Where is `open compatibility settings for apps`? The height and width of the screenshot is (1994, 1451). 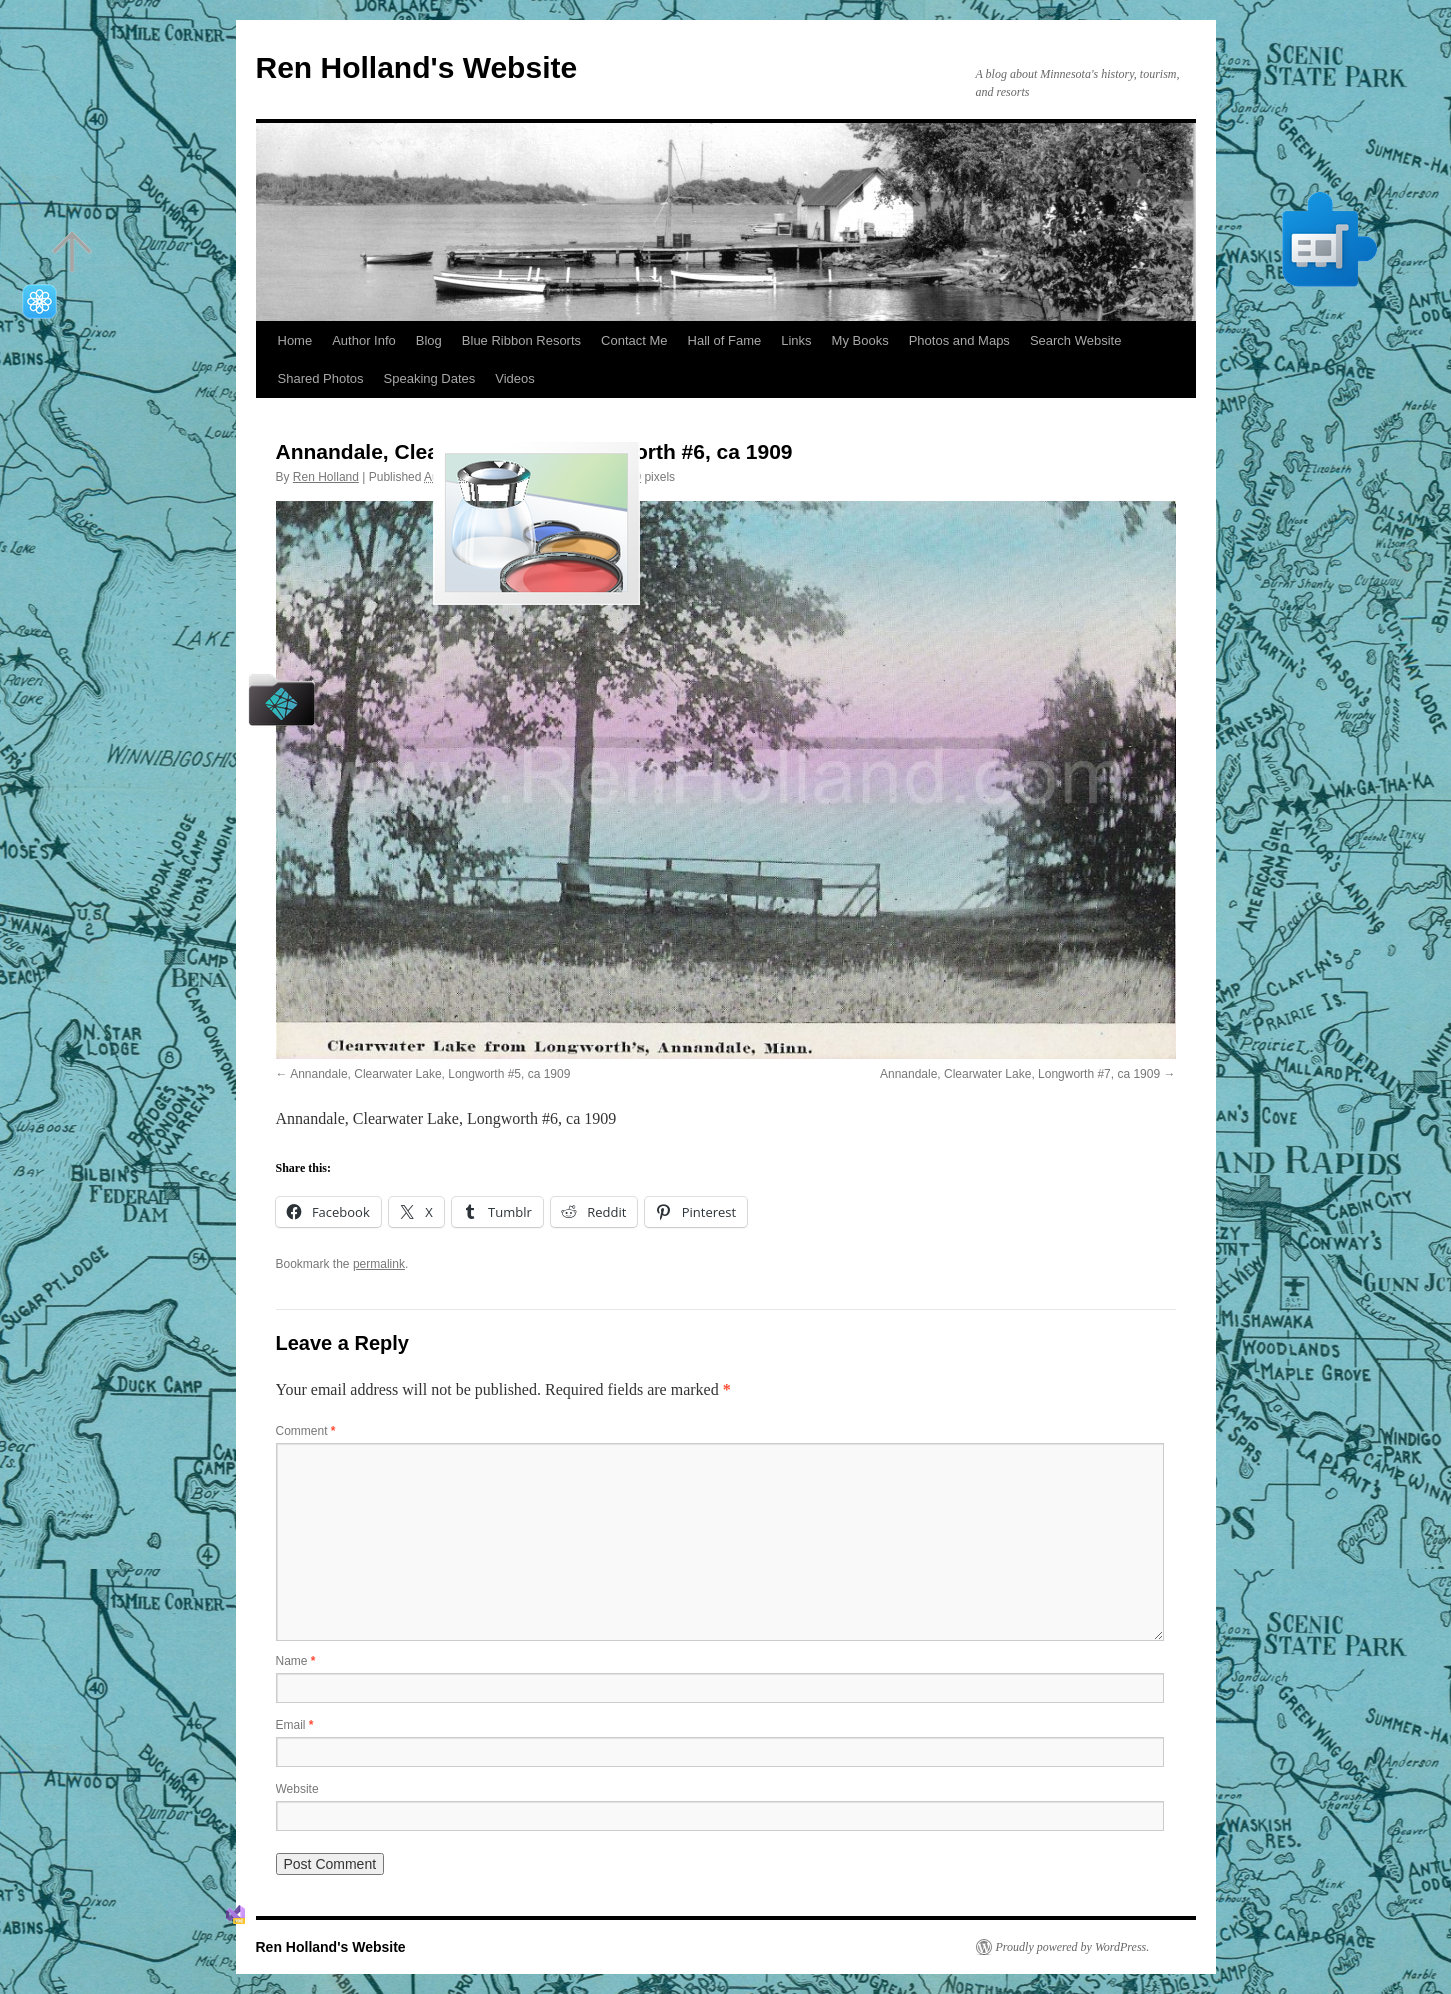
open compatibility settings for apps is located at coordinates (1326, 242).